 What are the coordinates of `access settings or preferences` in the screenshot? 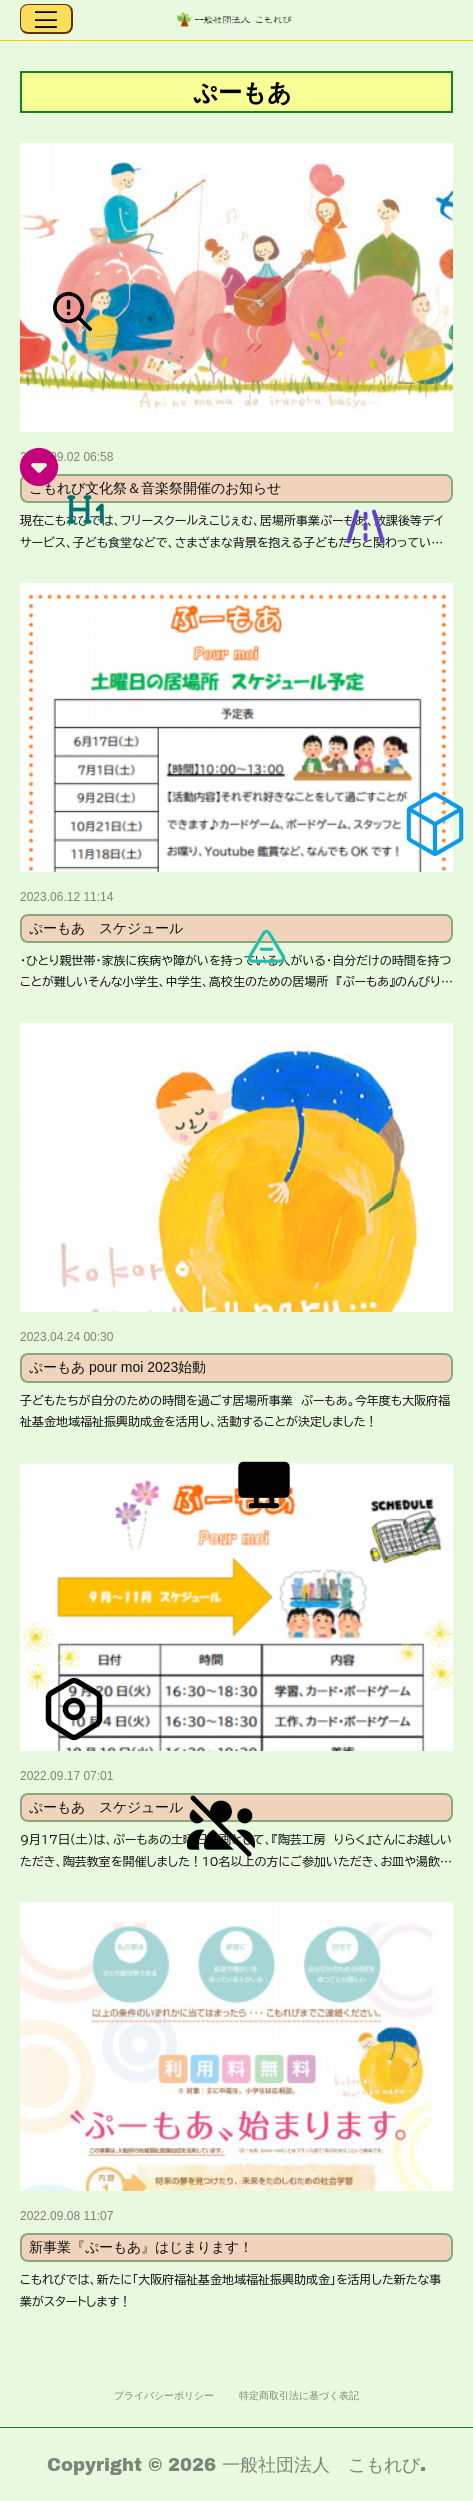 It's located at (74, 1709).